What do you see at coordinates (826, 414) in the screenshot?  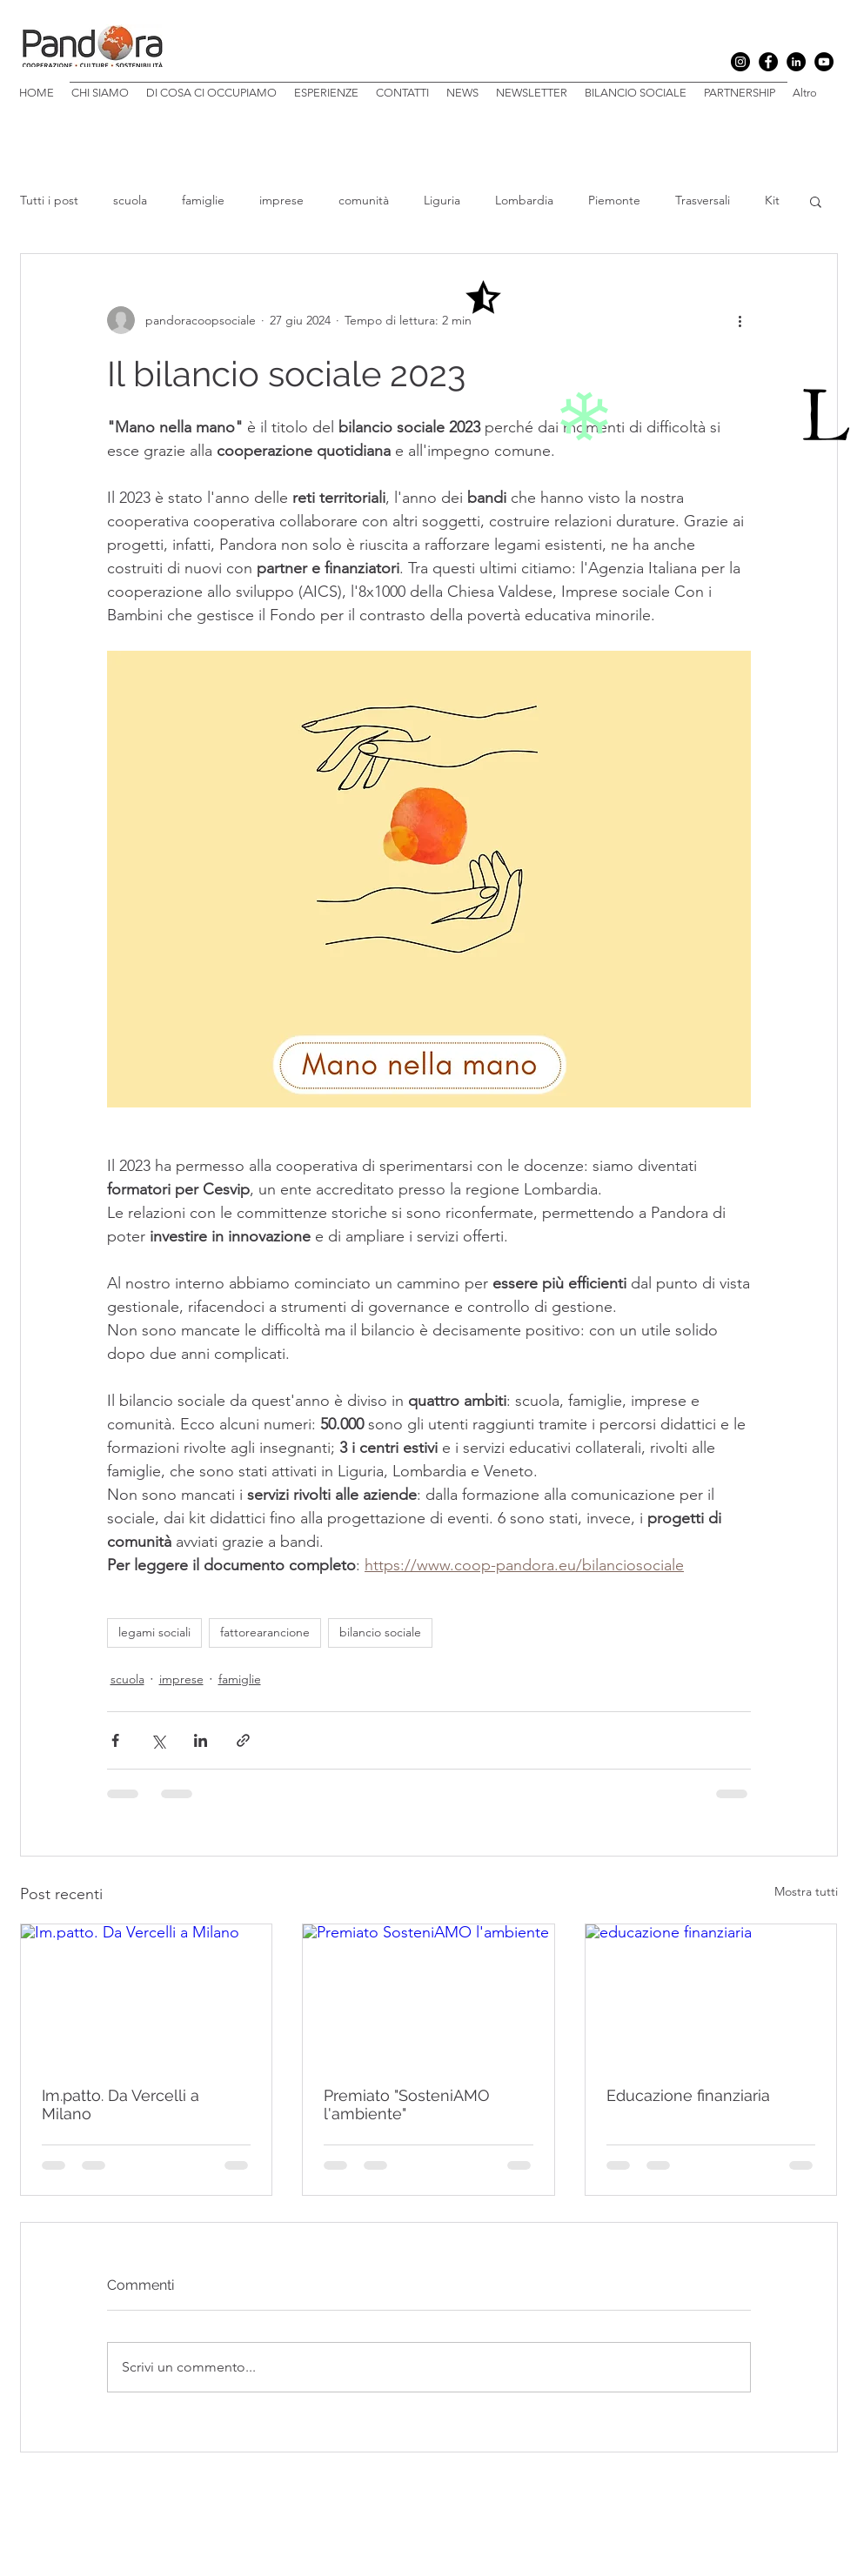 I see `lerna monorepo tool branding` at bounding box center [826, 414].